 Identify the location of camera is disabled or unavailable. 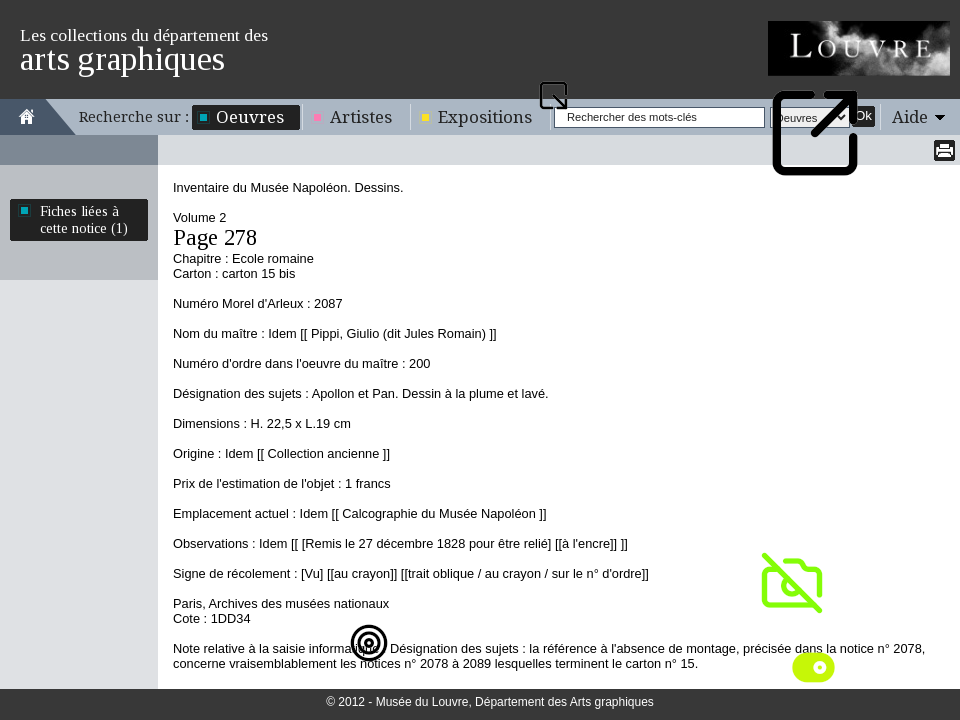
(792, 583).